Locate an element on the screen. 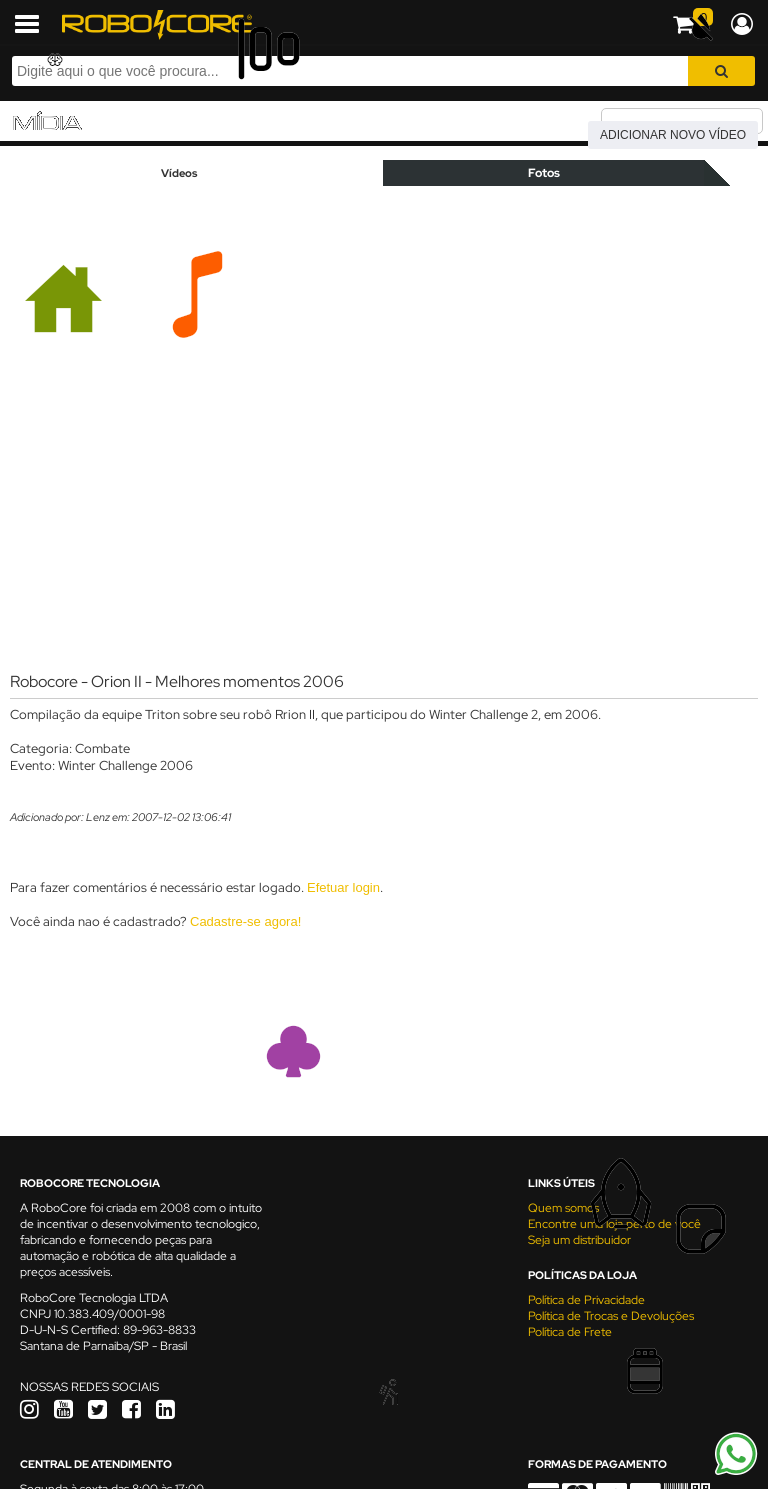 This screenshot has height=1489, width=768. access hiking trails or outdoor activities is located at coordinates (390, 1392).